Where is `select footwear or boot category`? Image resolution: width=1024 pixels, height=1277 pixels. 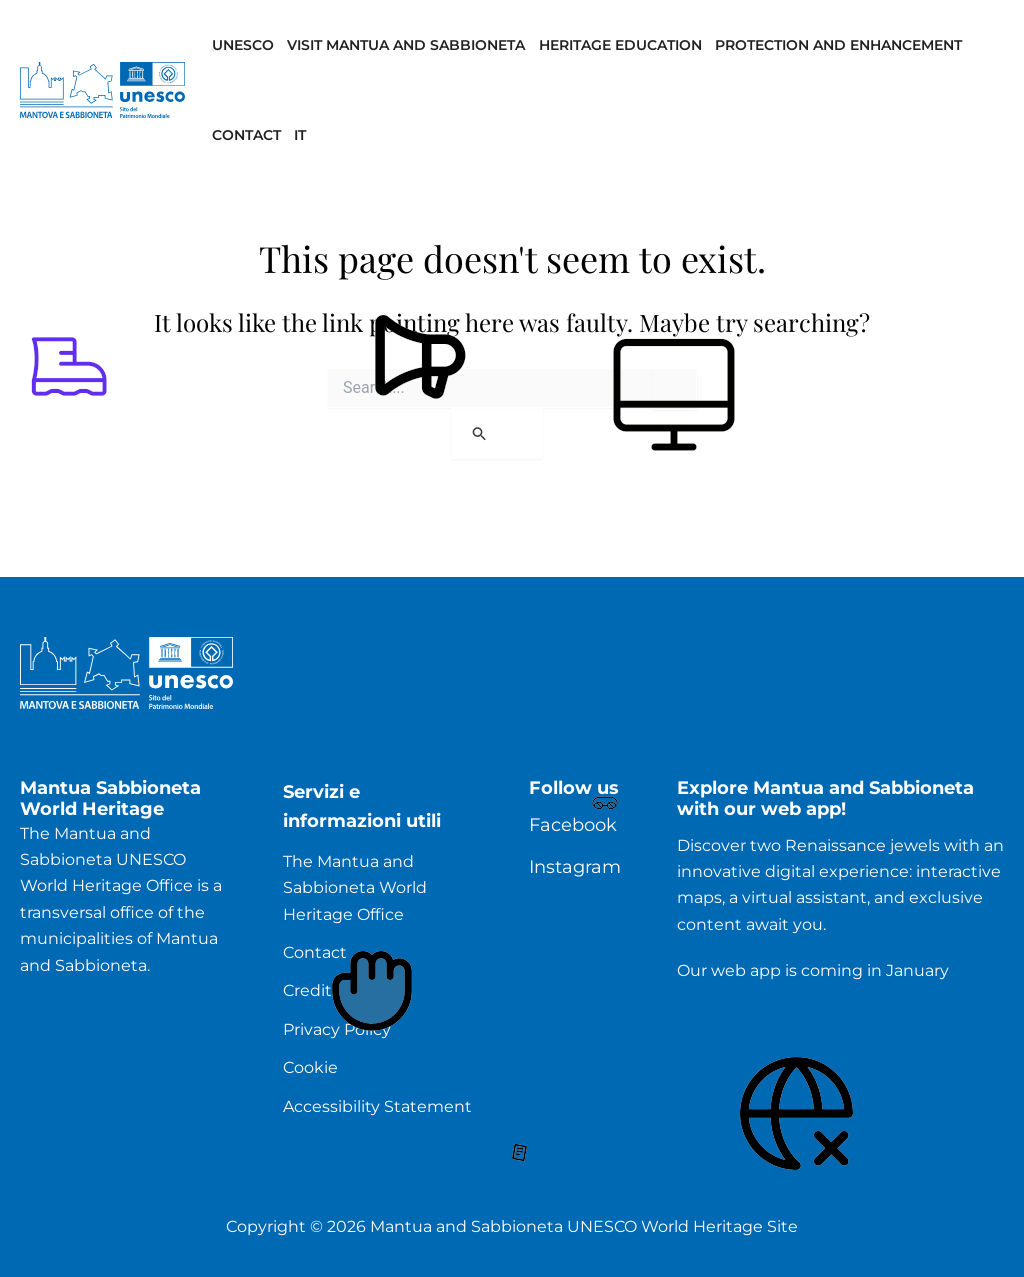 select footwear or boot category is located at coordinates (66, 366).